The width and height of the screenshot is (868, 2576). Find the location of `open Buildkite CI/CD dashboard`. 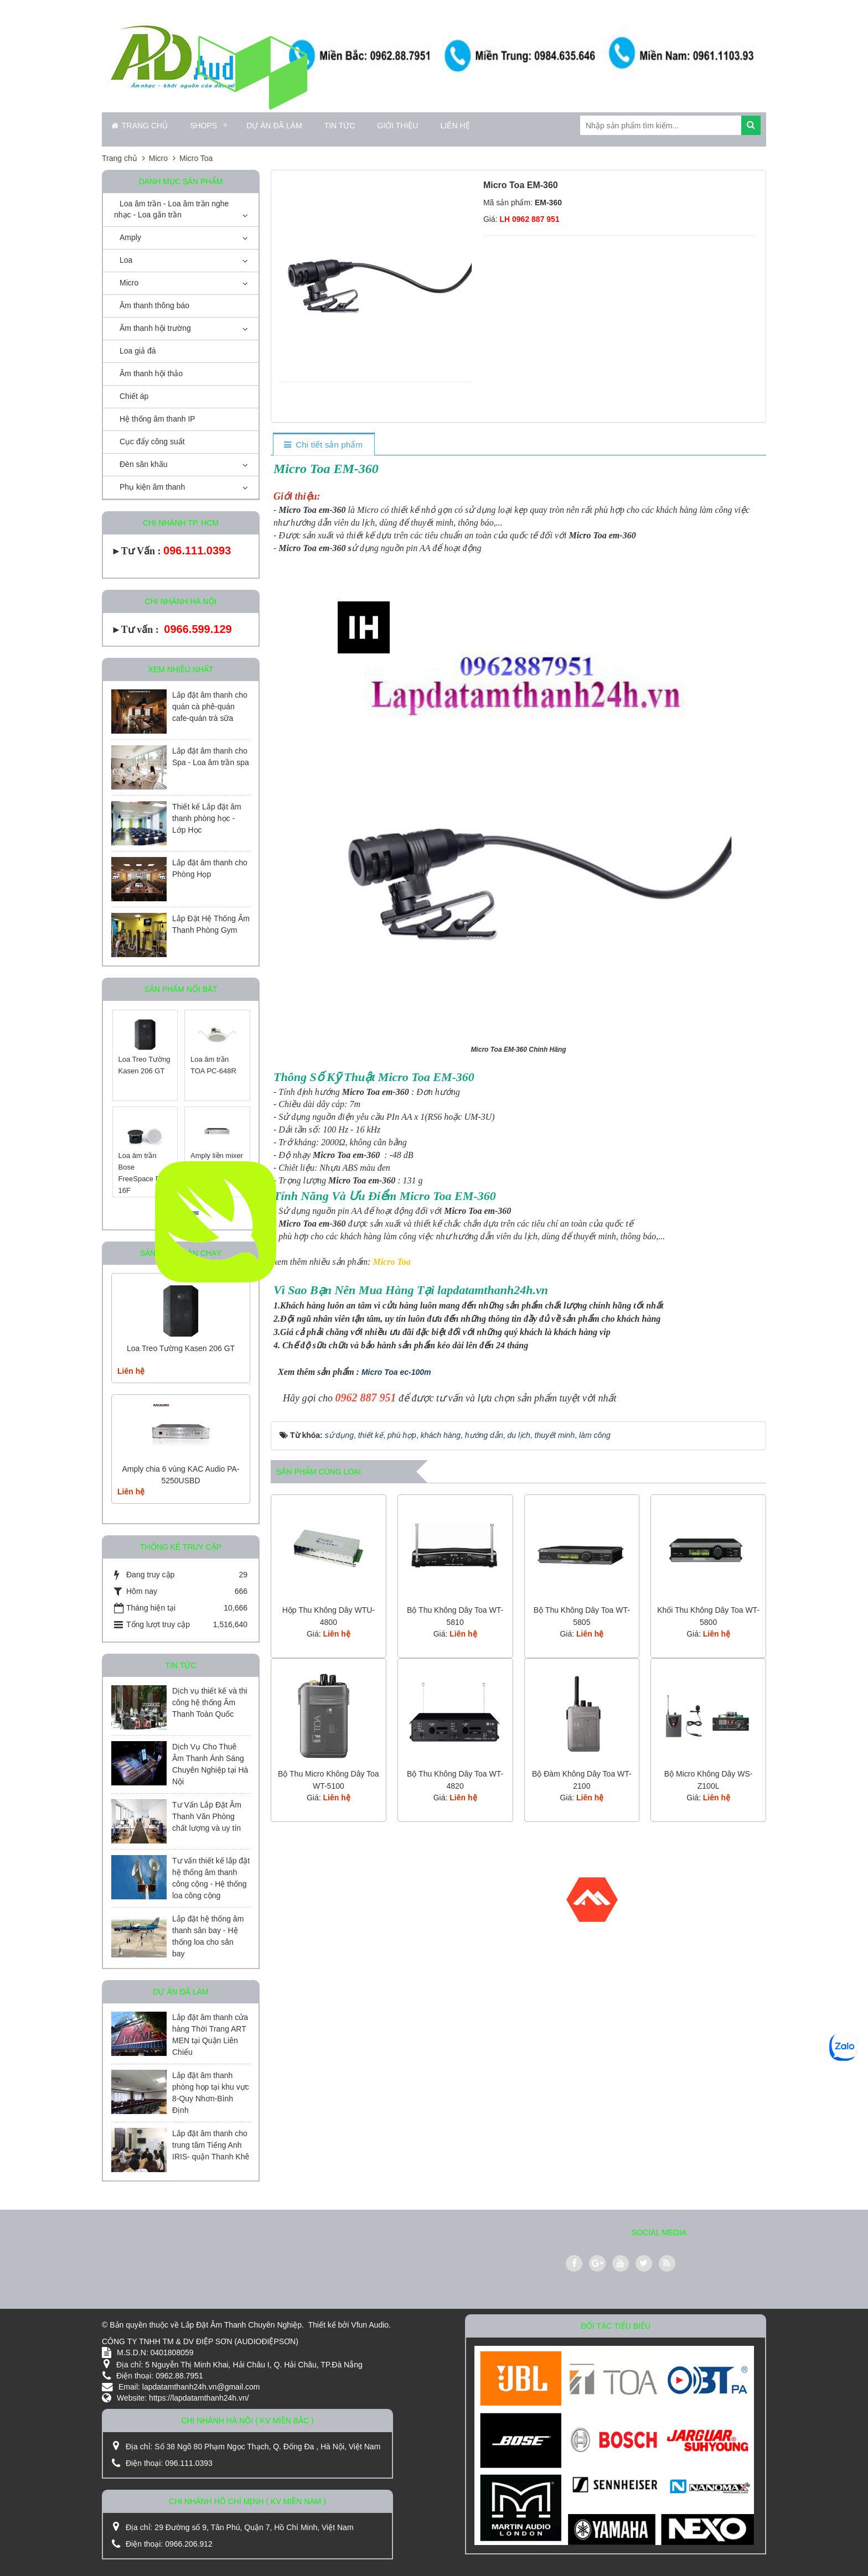

open Buildkite CI/CD dashboard is located at coordinates (252, 72).